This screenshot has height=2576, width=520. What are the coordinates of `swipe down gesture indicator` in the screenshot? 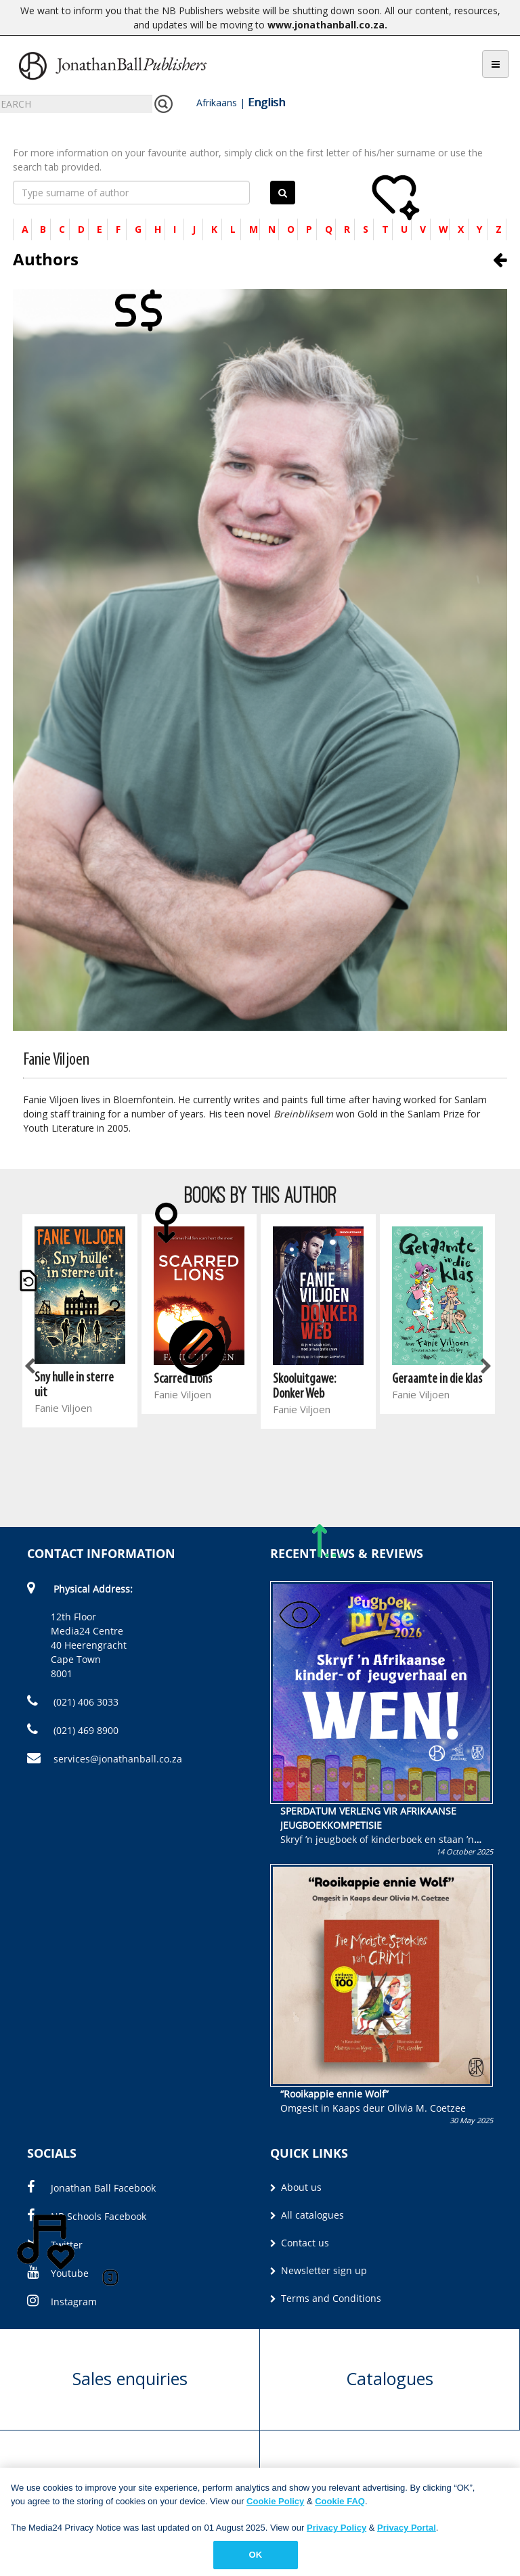 It's located at (166, 1222).